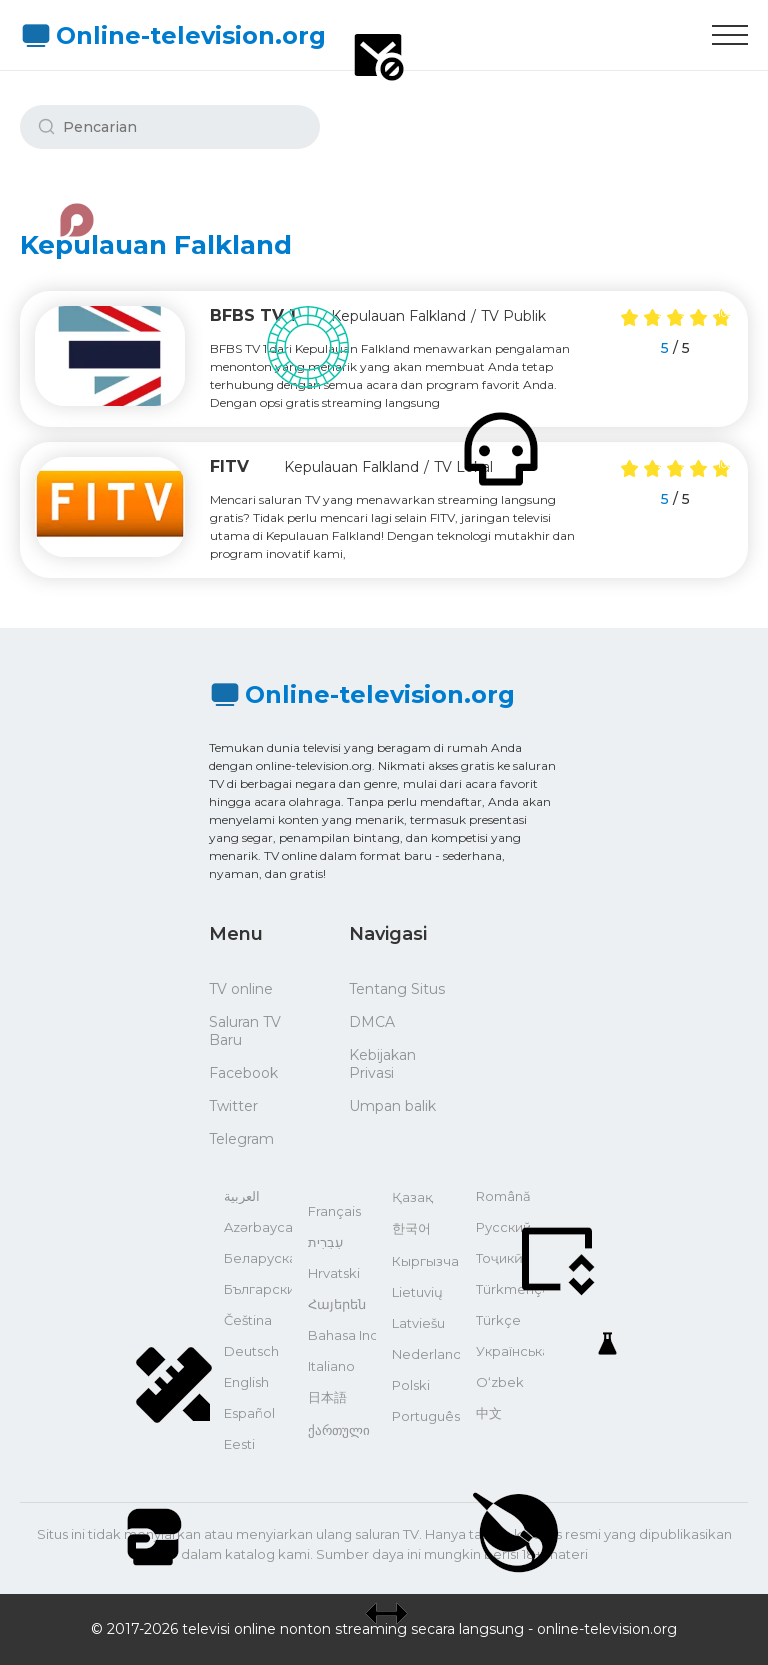 The image size is (768, 1665). Describe the element at coordinates (378, 55) in the screenshot. I see `blocked or spam email indicator` at that location.